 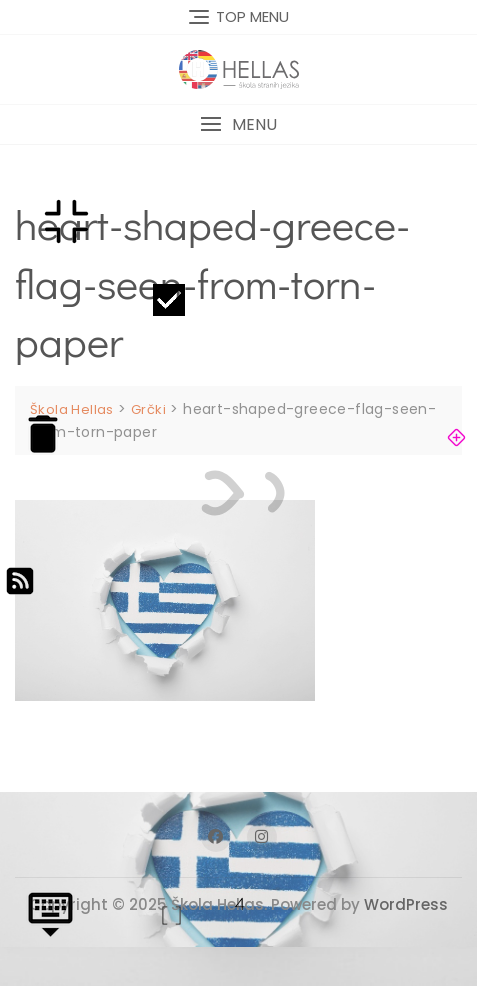 What do you see at coordinates (66, 221) in the screenshot?
I see `exit fullscreen mode` at bounding box center [66, 221].